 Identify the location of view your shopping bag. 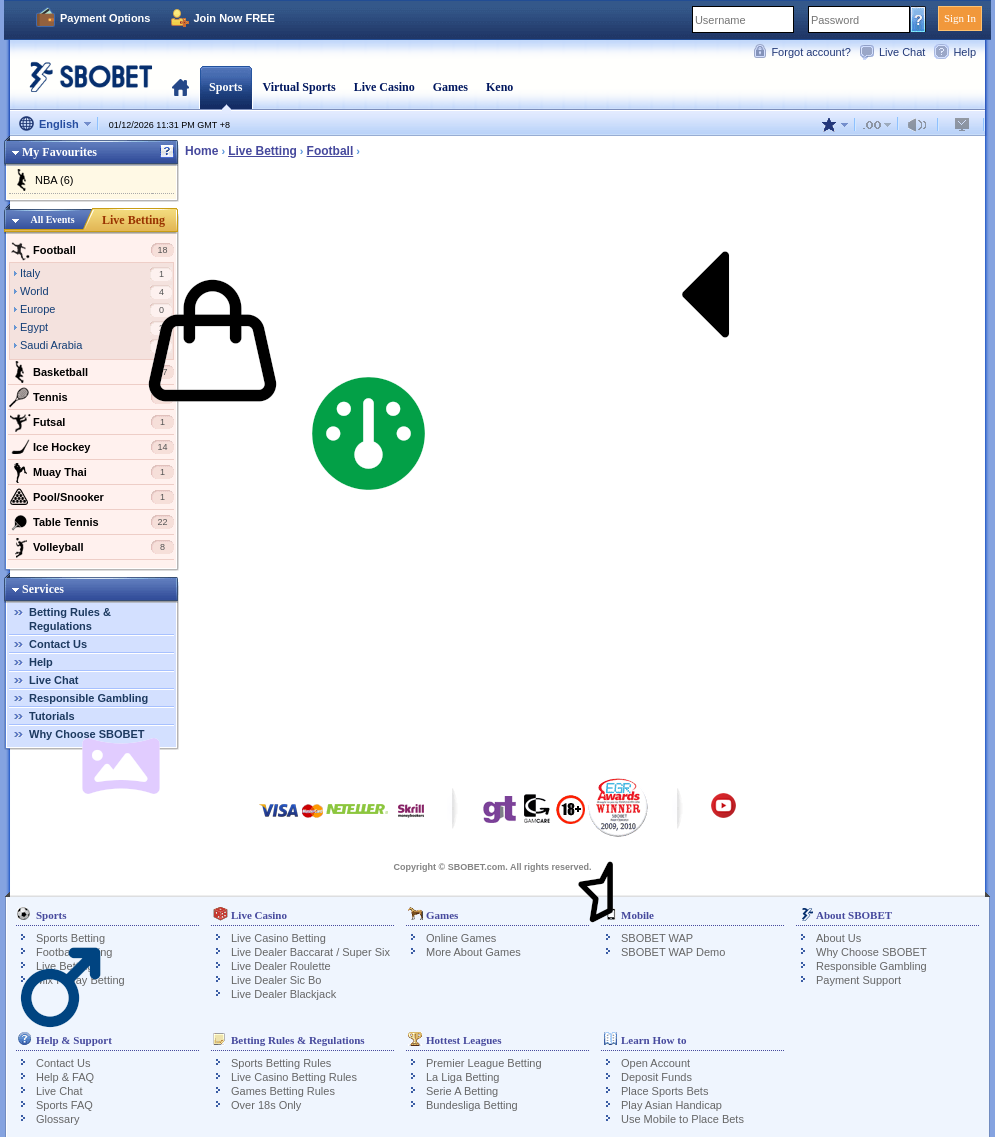
(212, 343).